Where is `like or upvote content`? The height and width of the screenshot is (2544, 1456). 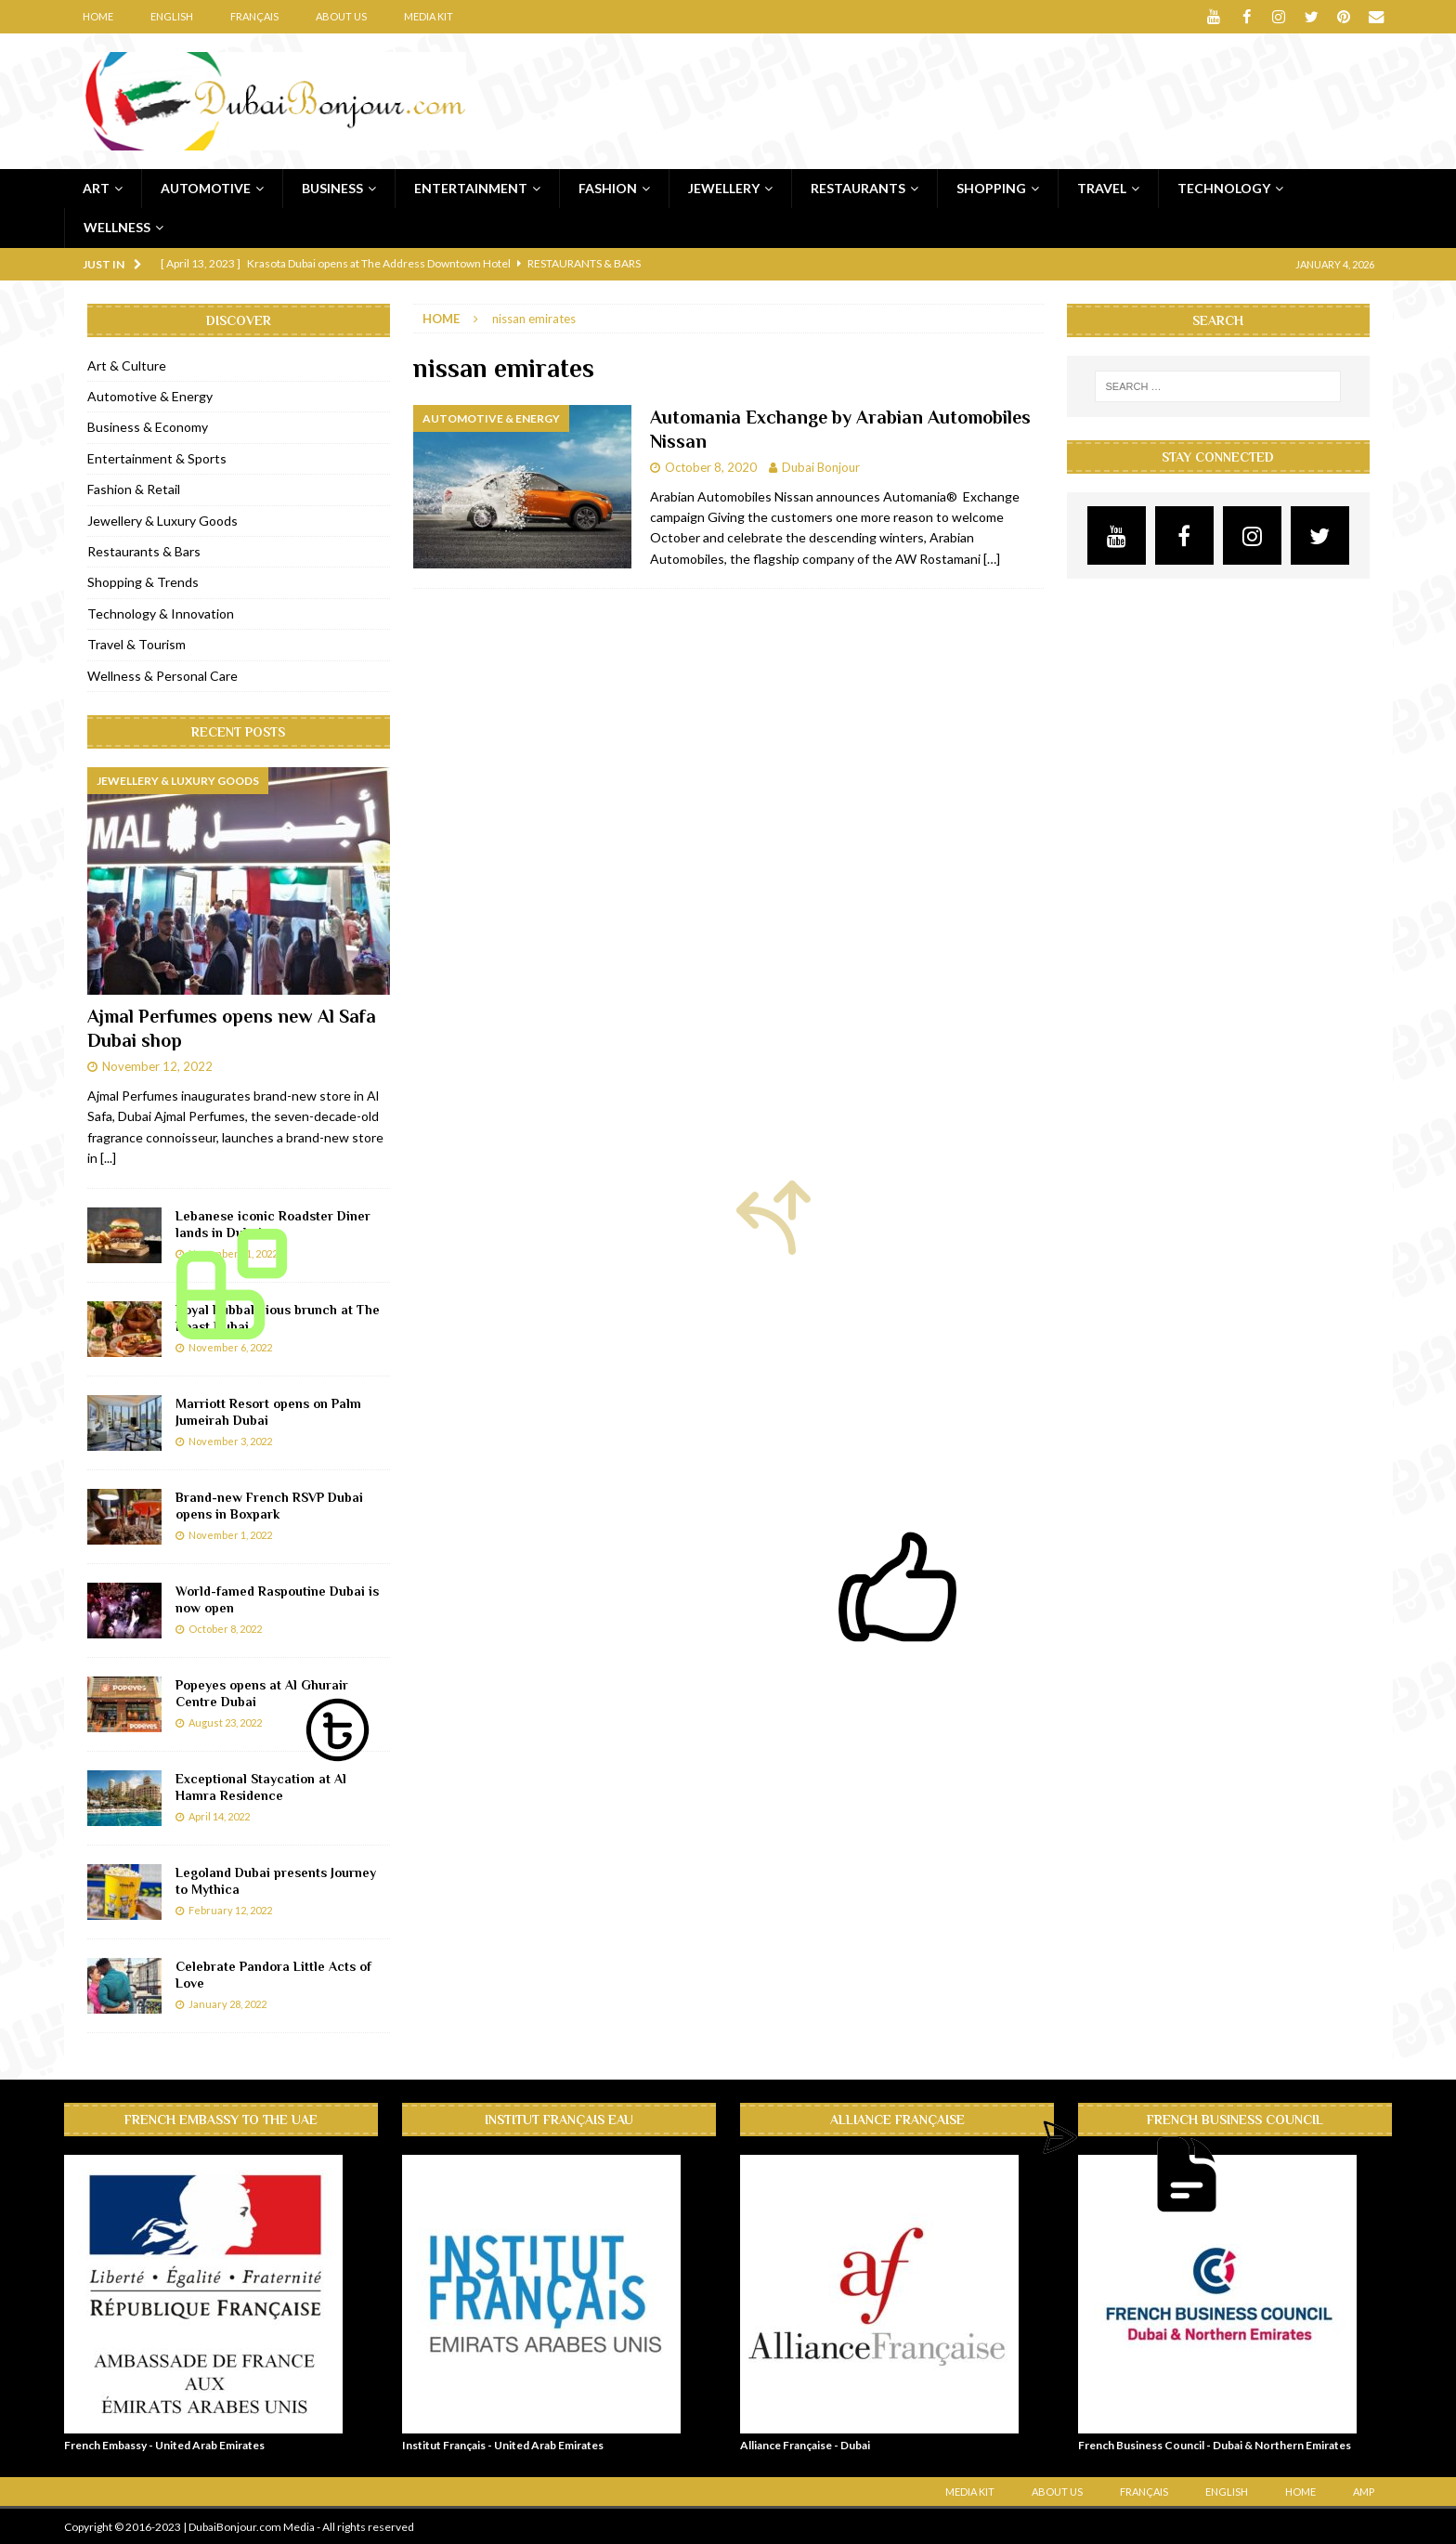 like or upvote content is located at coordinates (897, 1592).